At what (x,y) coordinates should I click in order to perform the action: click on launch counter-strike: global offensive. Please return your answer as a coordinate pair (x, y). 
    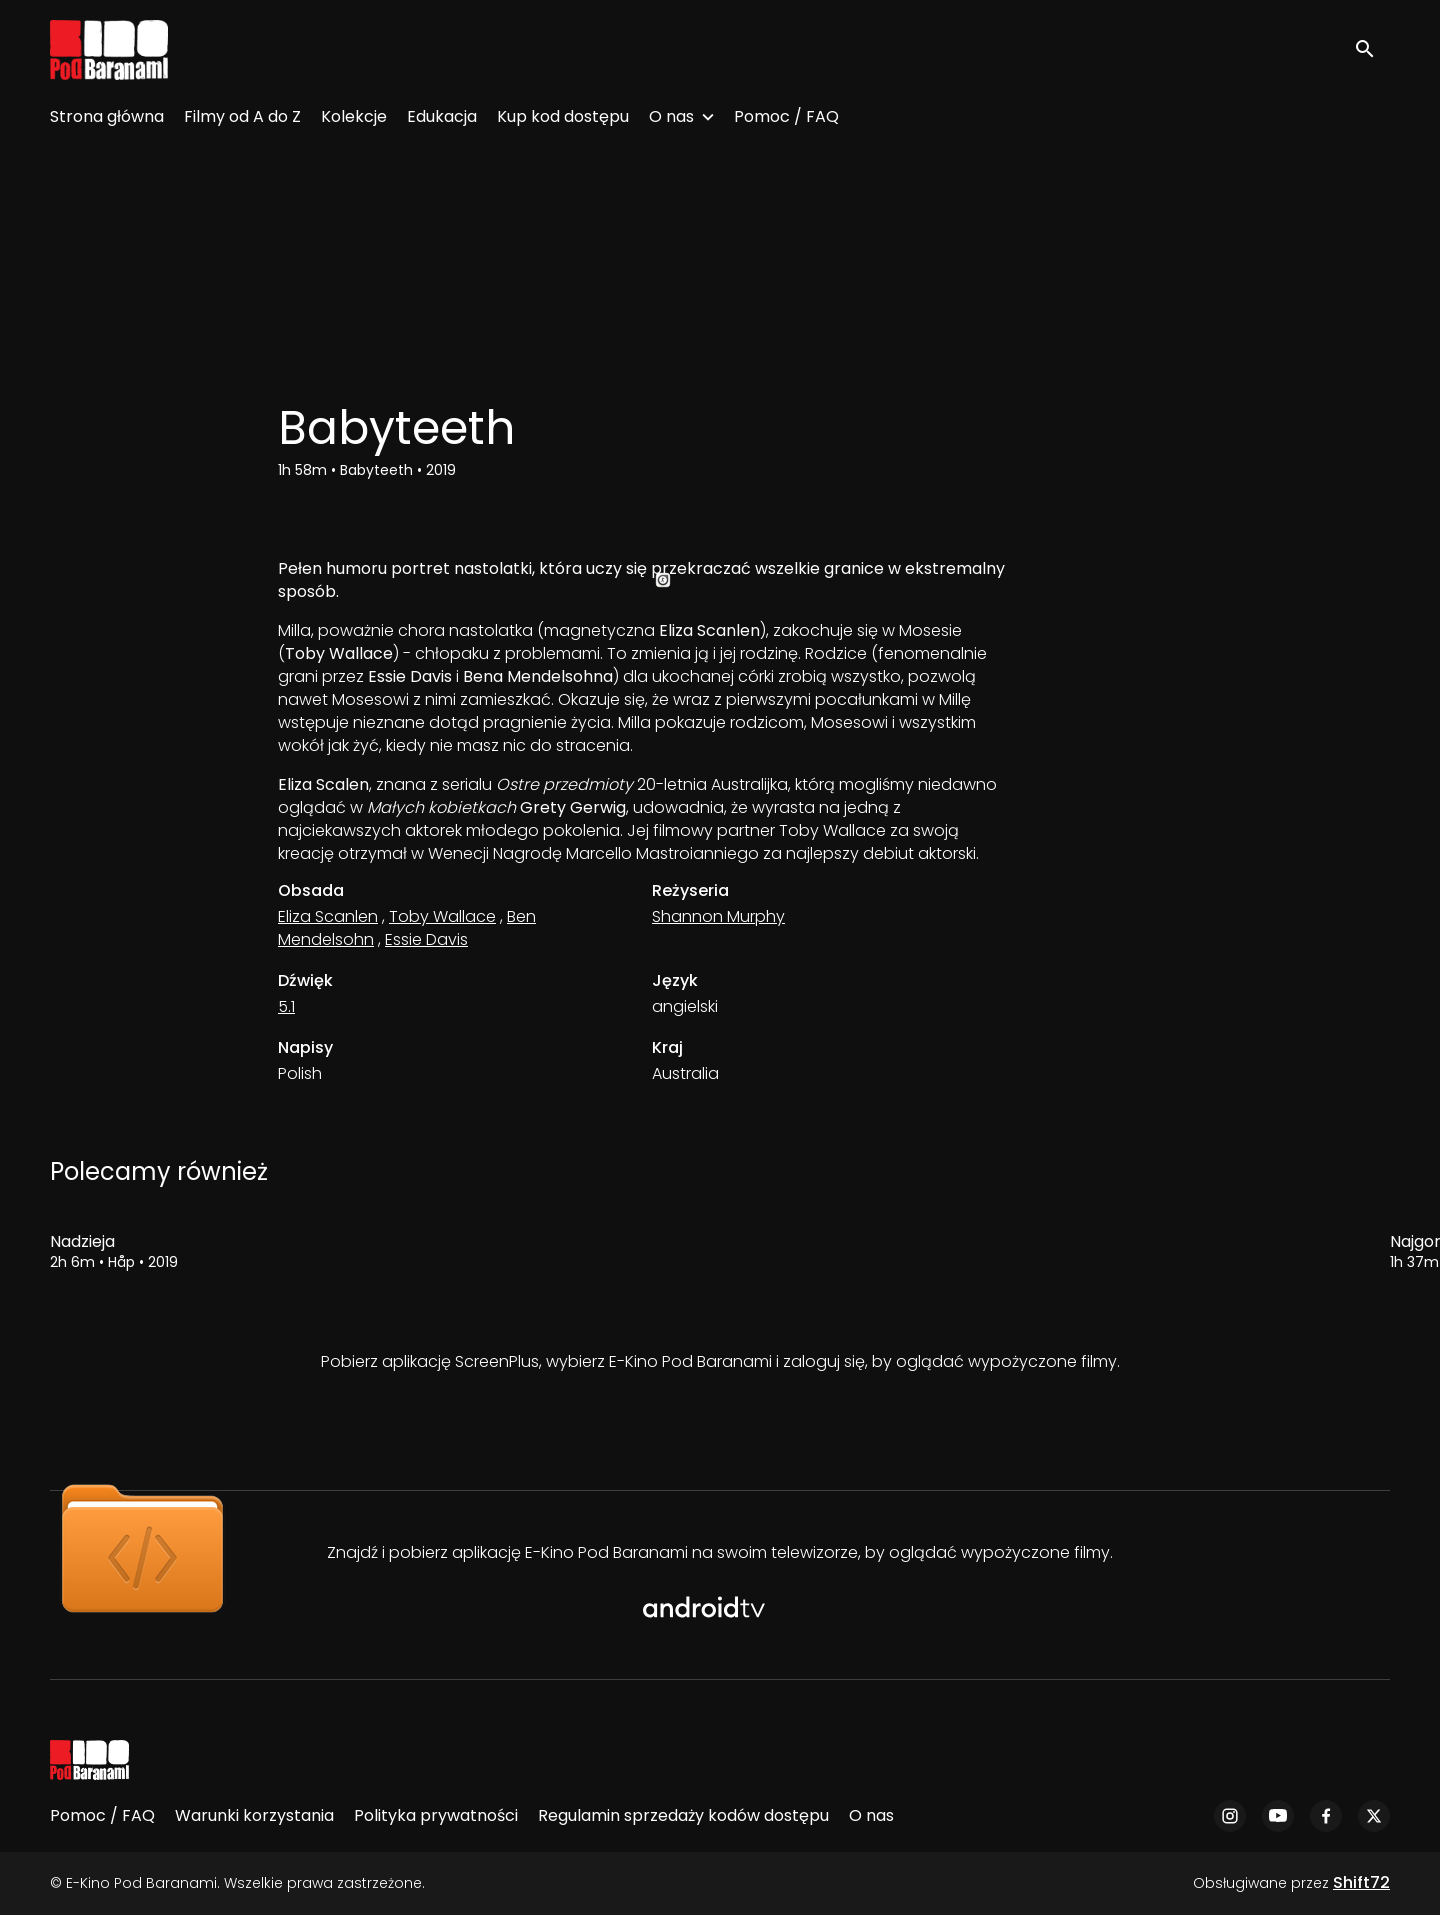
    Looking at the image, I should click on (663, 580).